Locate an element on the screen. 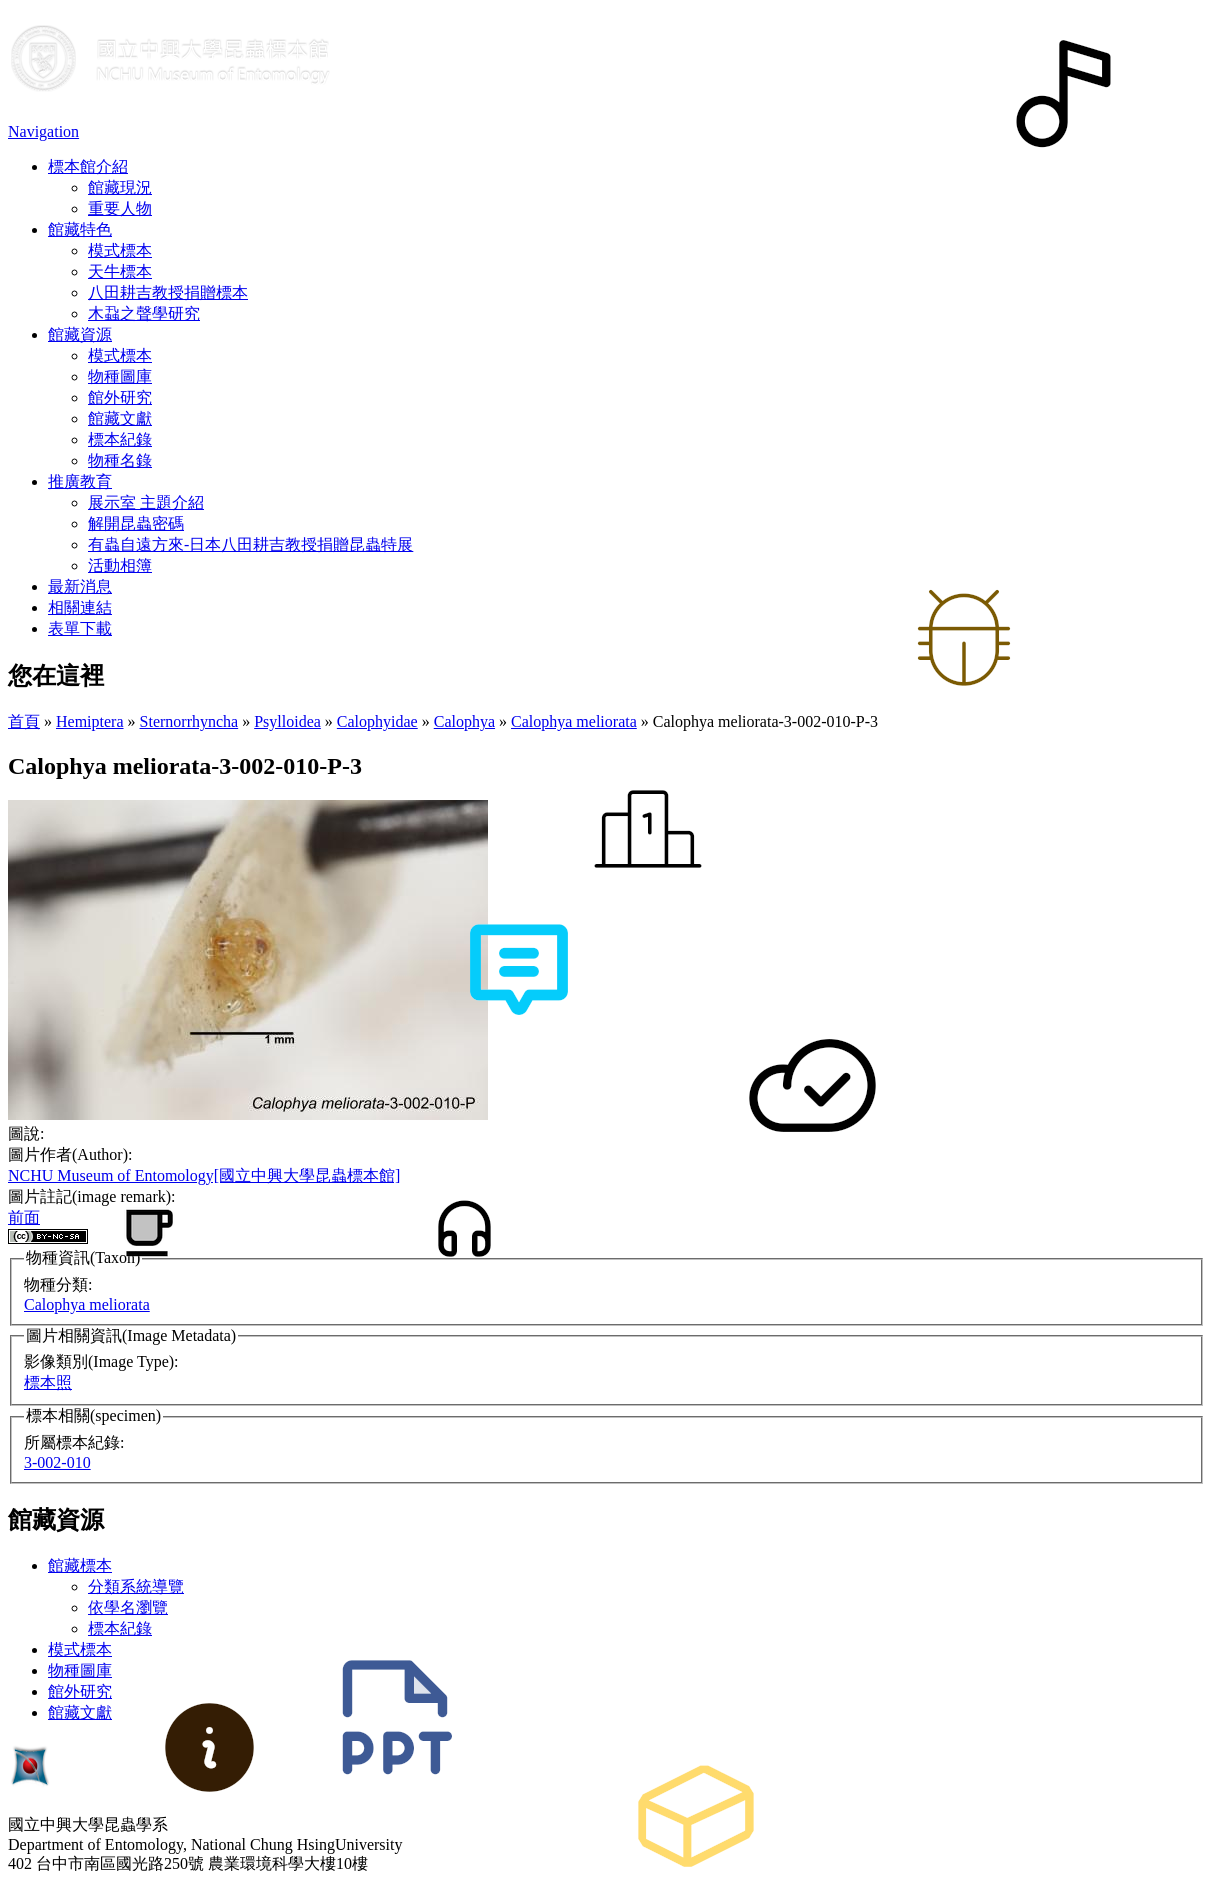  represents a field or property in code structure is located at coordinates (696, 1815).